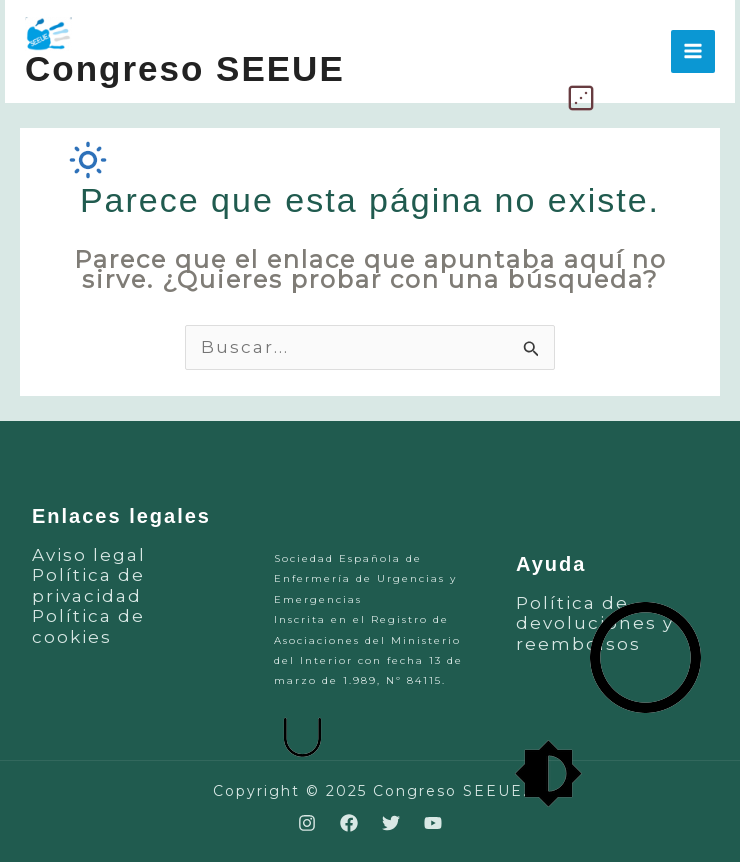  What do you see at coordinates (302, 734) in the screenshot?
I see `perform a union operation on selected shapes` at bounding box center [302, 734].